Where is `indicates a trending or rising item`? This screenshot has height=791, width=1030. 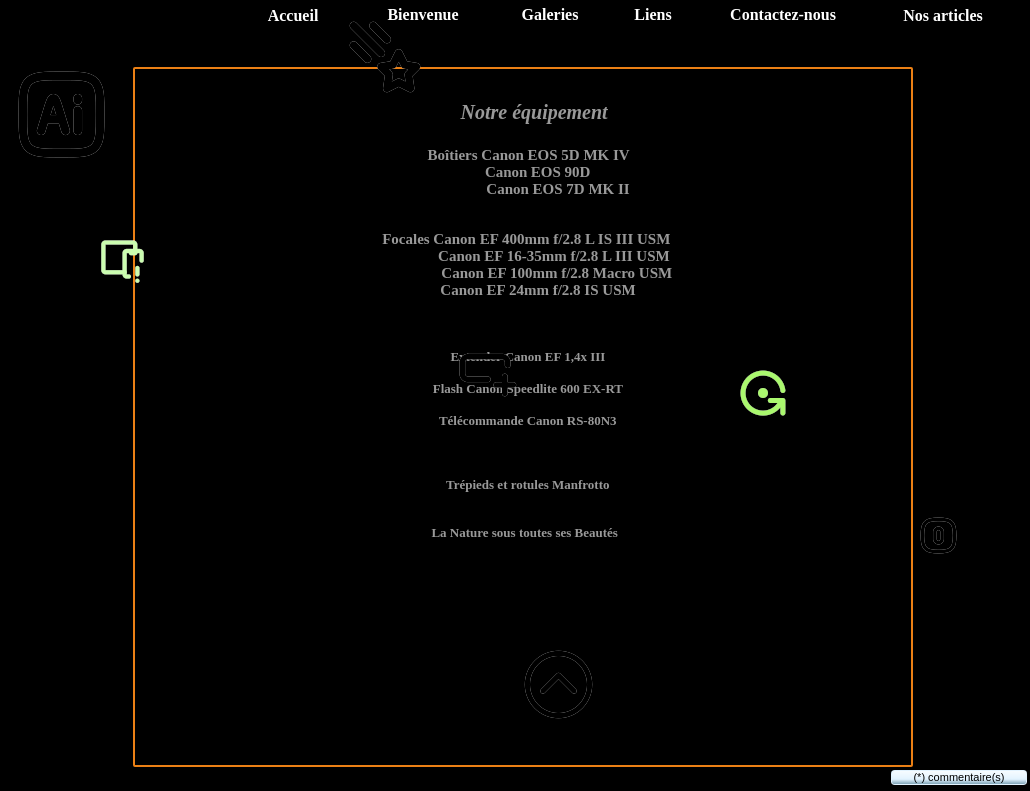 indicates a trending or rising item is located at coordinates (385, 57).